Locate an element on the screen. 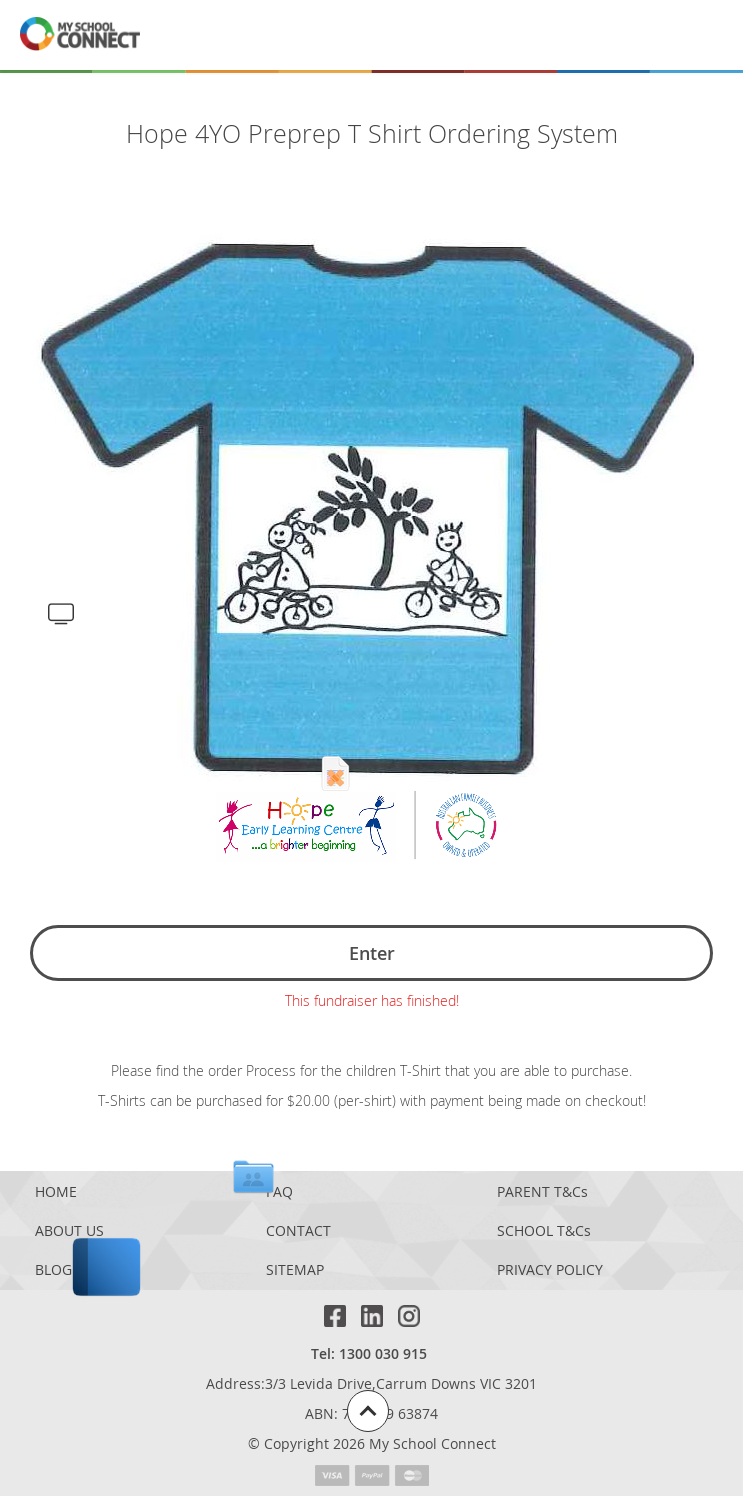 The height and width of the screenshot is (1496, 743). access the desktop folder is located at coordinates (106, 1264).